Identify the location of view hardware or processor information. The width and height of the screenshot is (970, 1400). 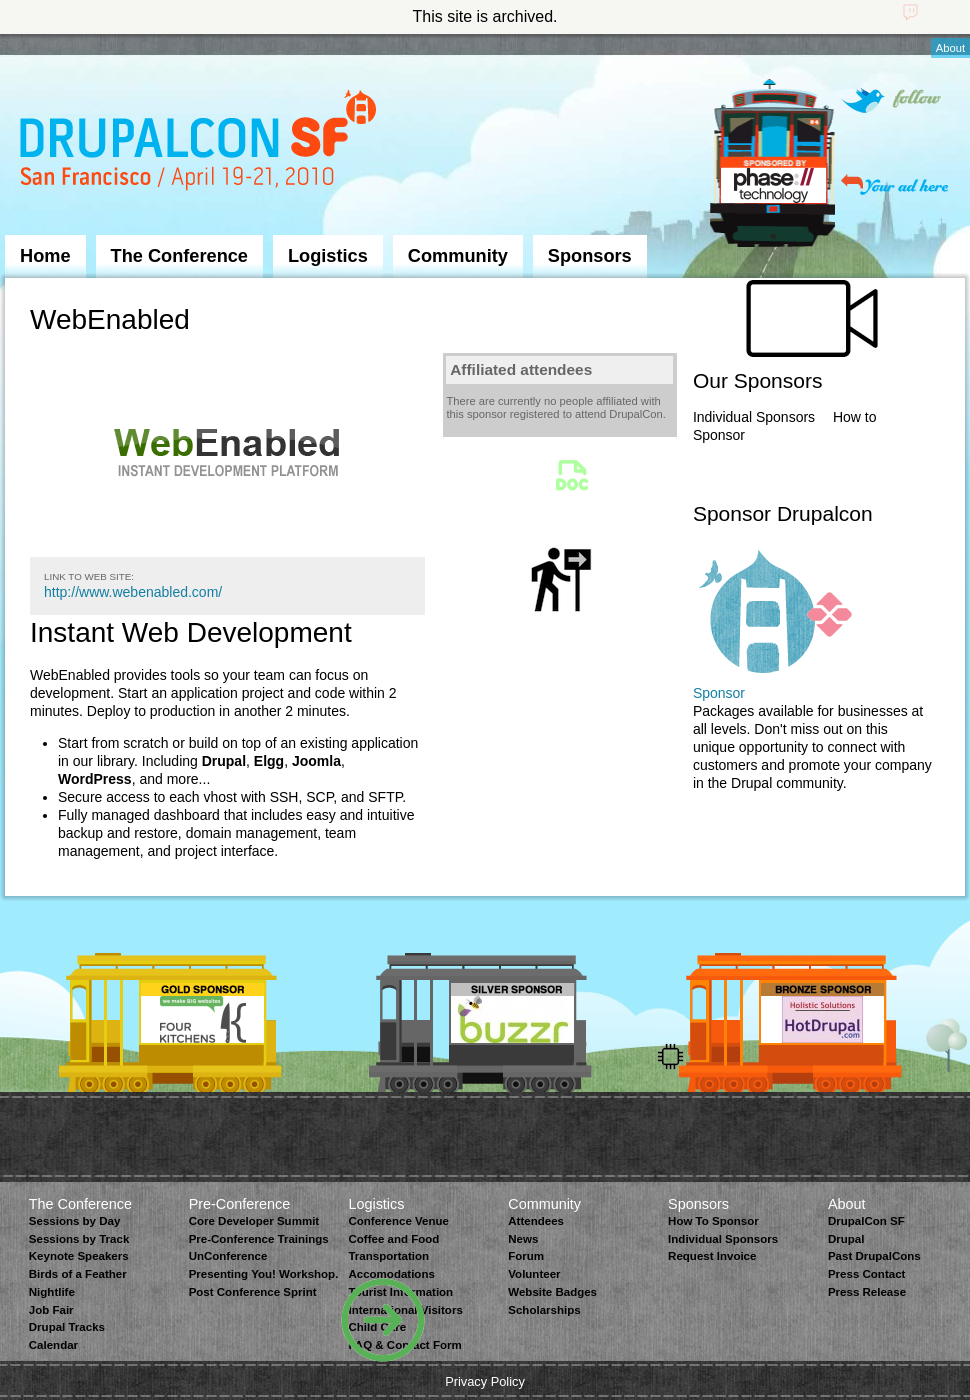
(671, 1057).